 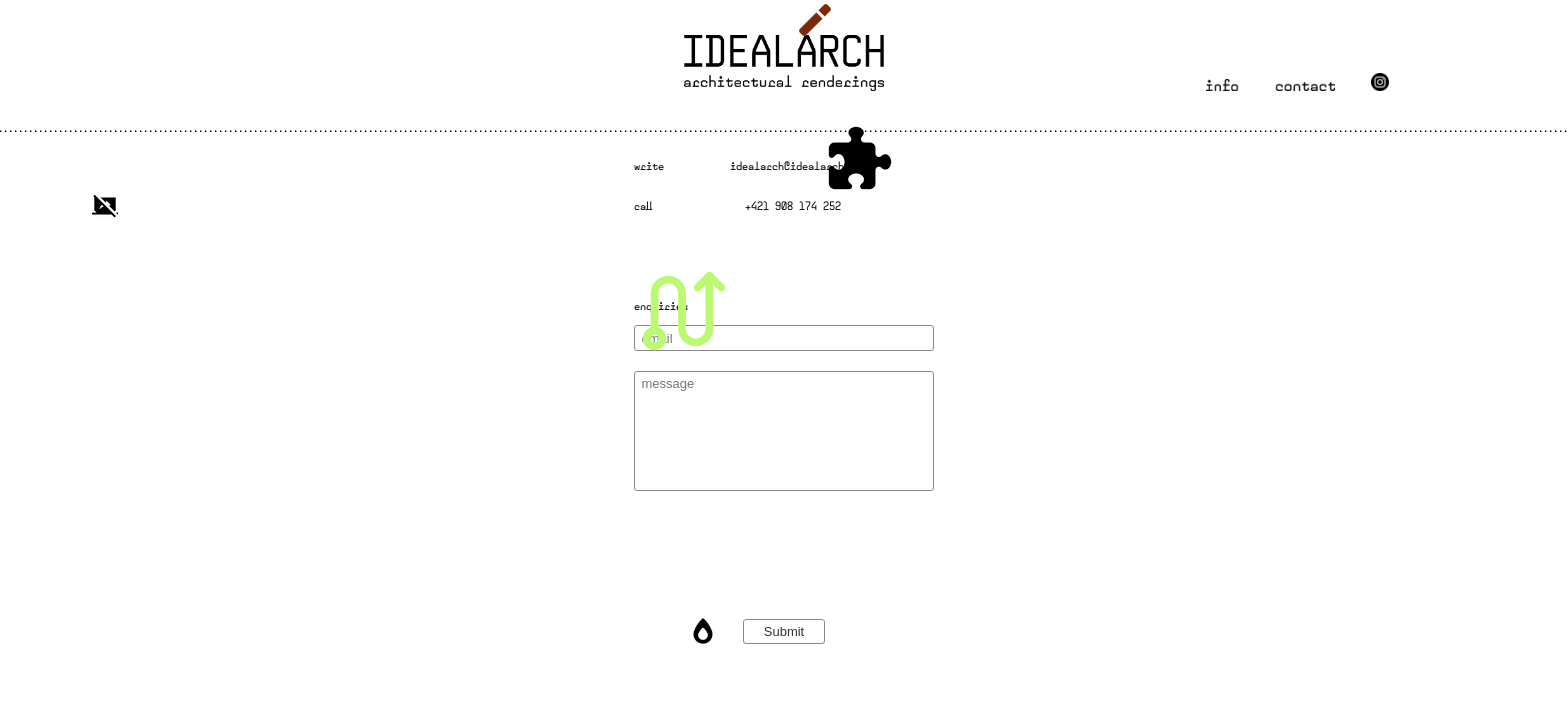 What do you see at coordinates (860, 158) in the screenshot?
I see `access plugins or extensions` at bounding box center [860, 158].